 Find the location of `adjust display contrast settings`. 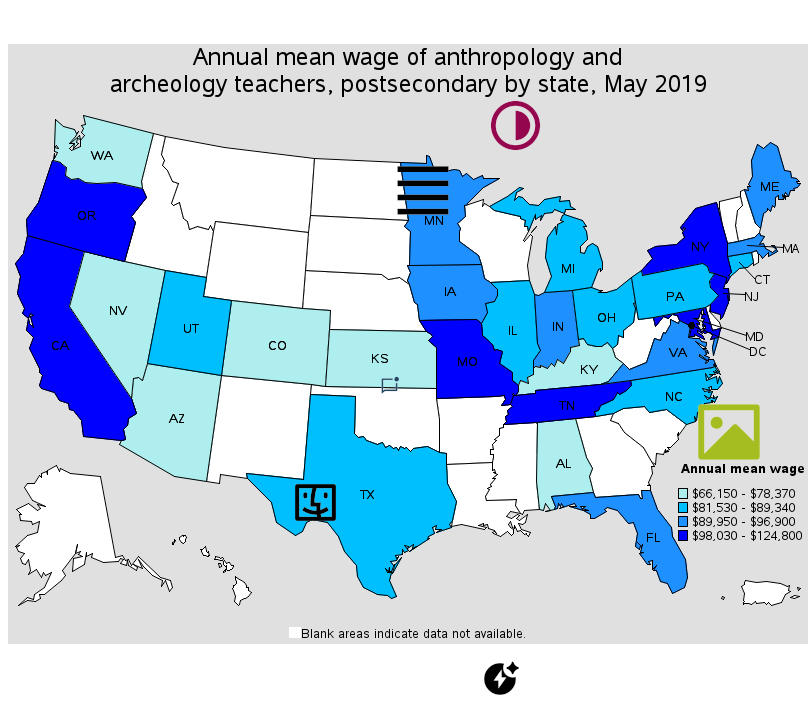

adjust display contrast settings is located at coordinates (515, 125).